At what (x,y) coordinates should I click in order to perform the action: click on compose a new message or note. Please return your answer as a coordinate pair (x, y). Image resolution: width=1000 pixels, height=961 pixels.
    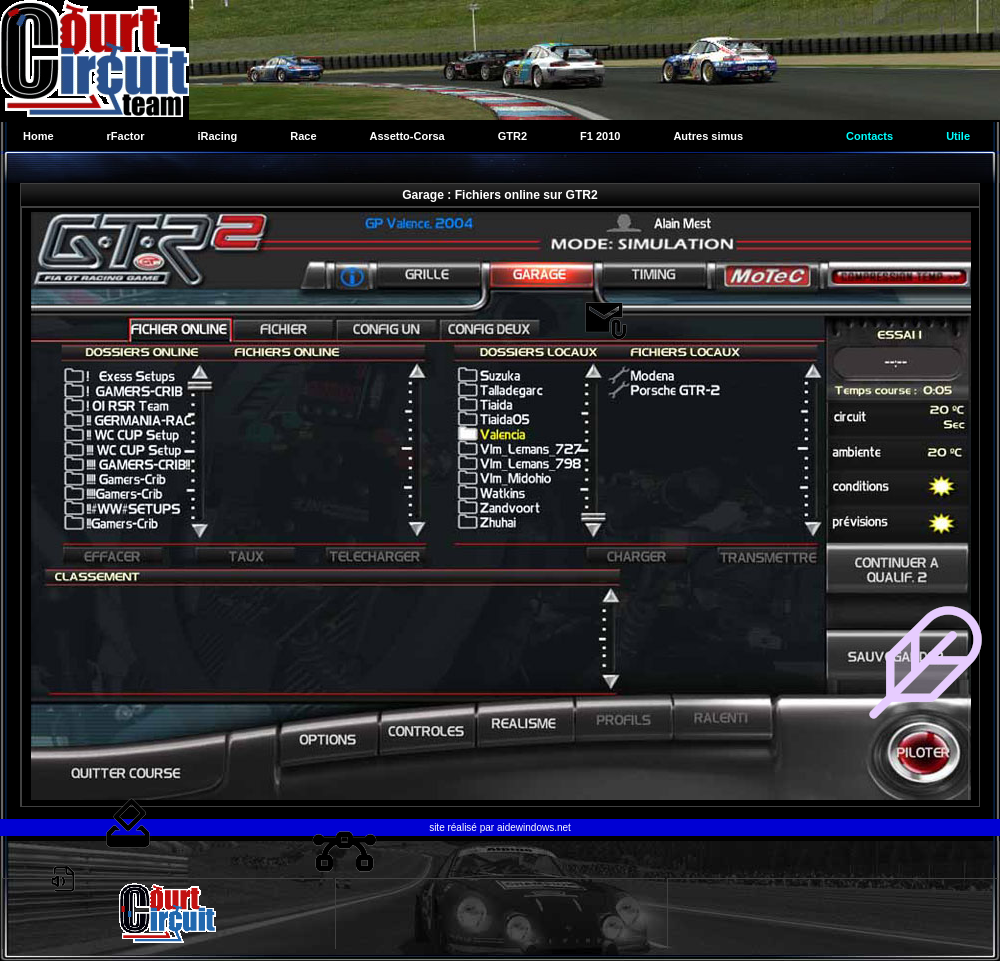
    Looking at the image, I should click on (923, 664).